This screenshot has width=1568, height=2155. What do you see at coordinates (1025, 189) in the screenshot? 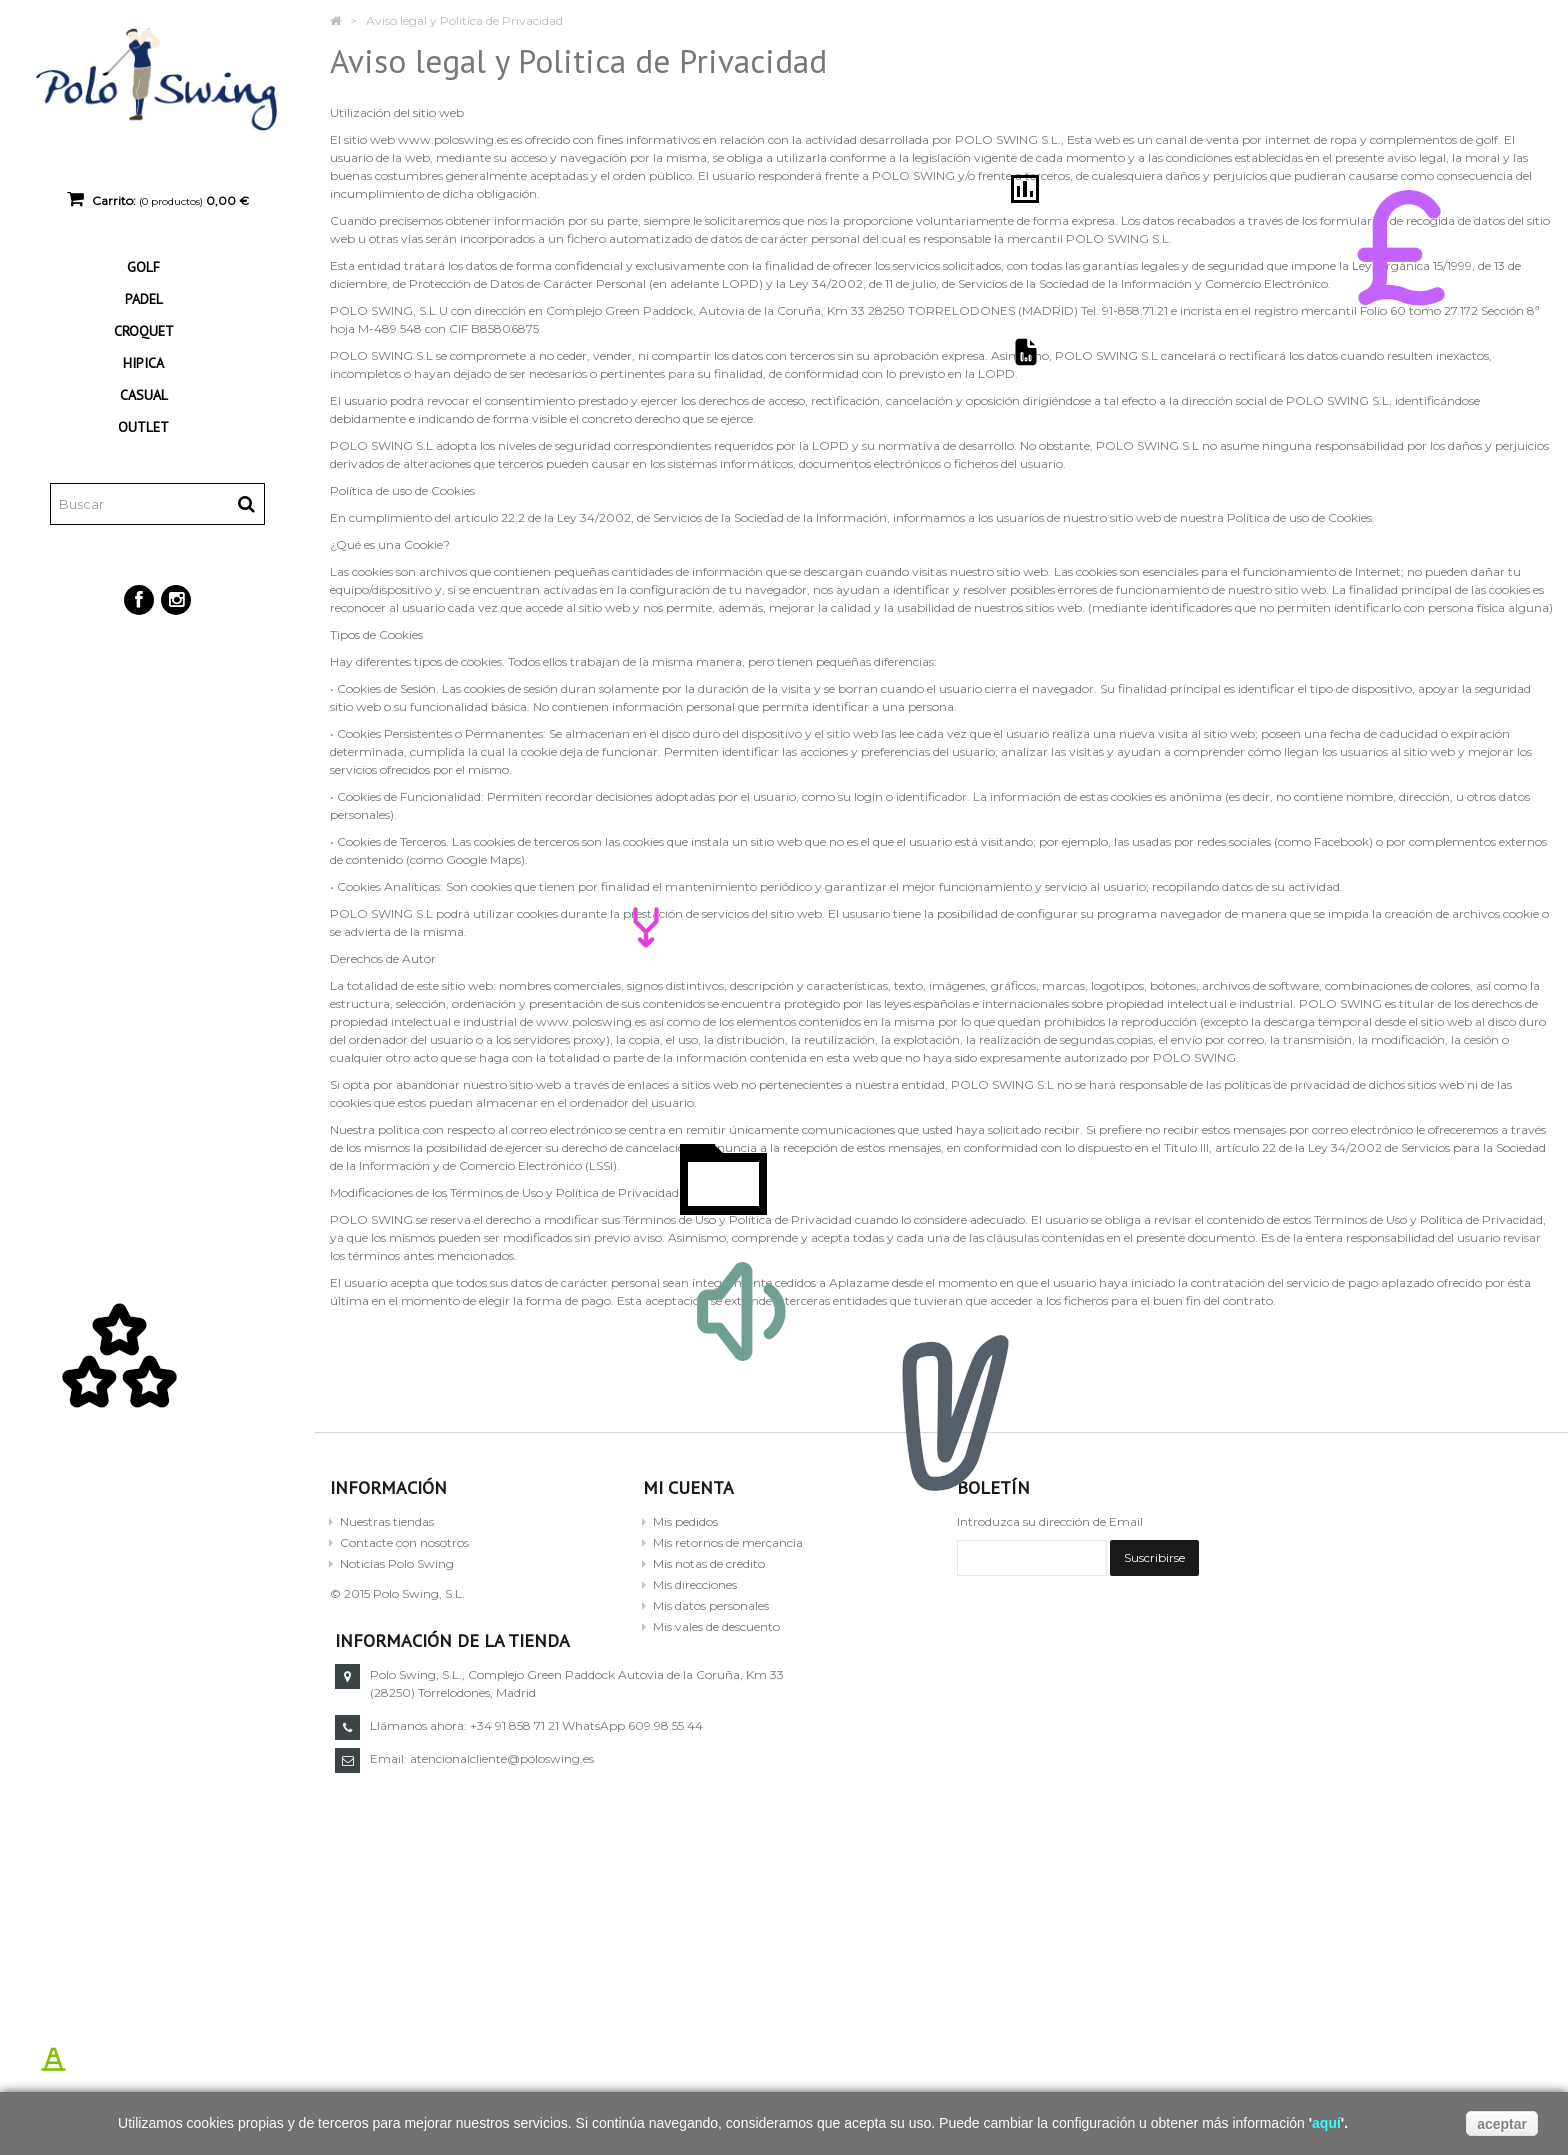
I see `insert a chart or graph into a document` at bounding box center [1025, 189].